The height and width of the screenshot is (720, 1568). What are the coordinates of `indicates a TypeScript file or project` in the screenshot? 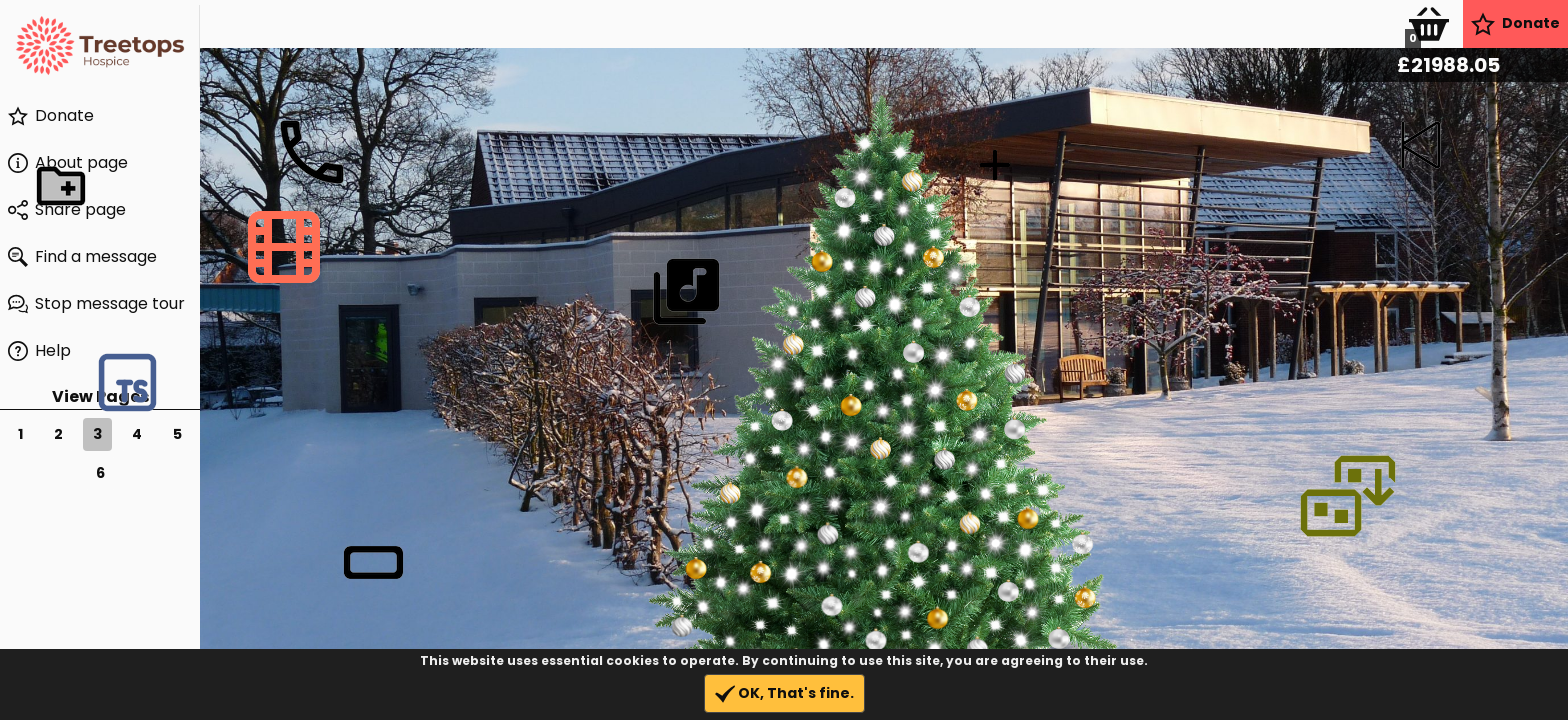 It's located at (127, 382).